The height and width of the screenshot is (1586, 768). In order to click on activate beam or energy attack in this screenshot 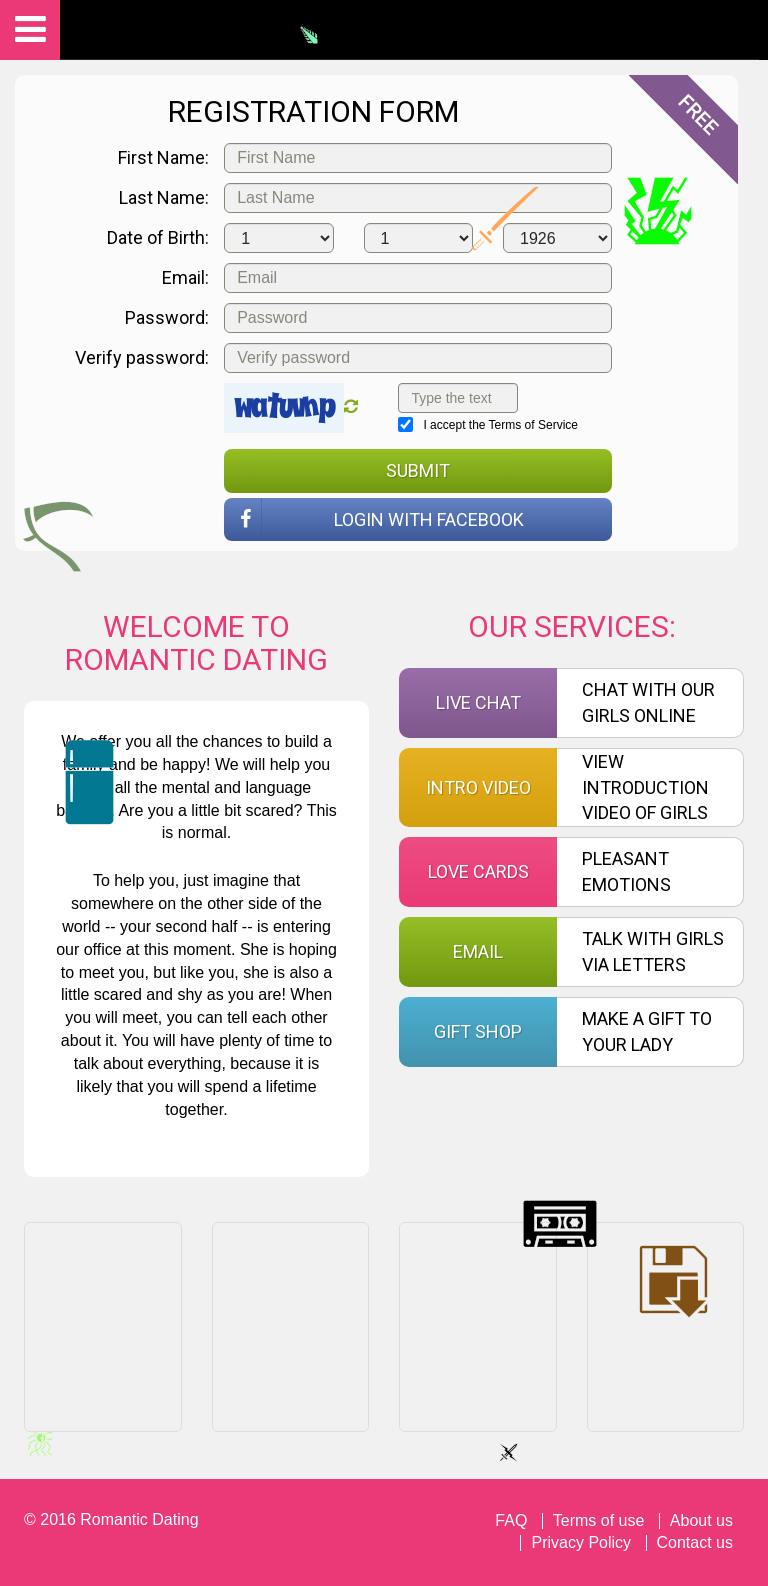, I will do `click(309, 35)`.